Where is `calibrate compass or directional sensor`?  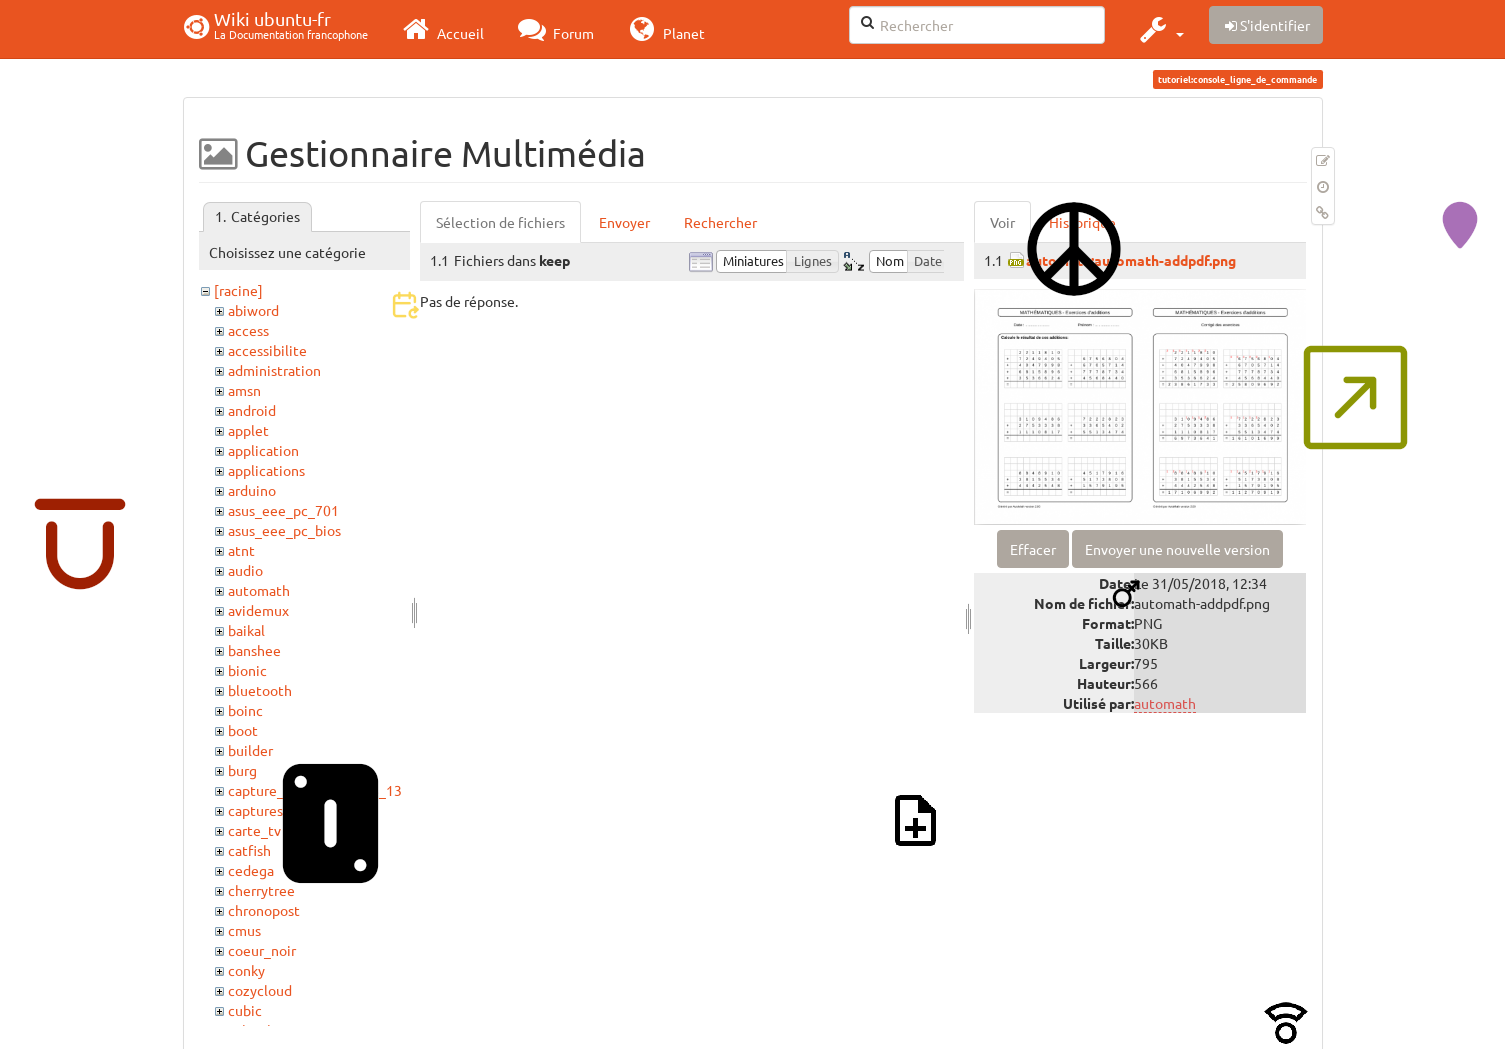 calibrate compass or directional sensor is located at coordinates (1286, 1022).